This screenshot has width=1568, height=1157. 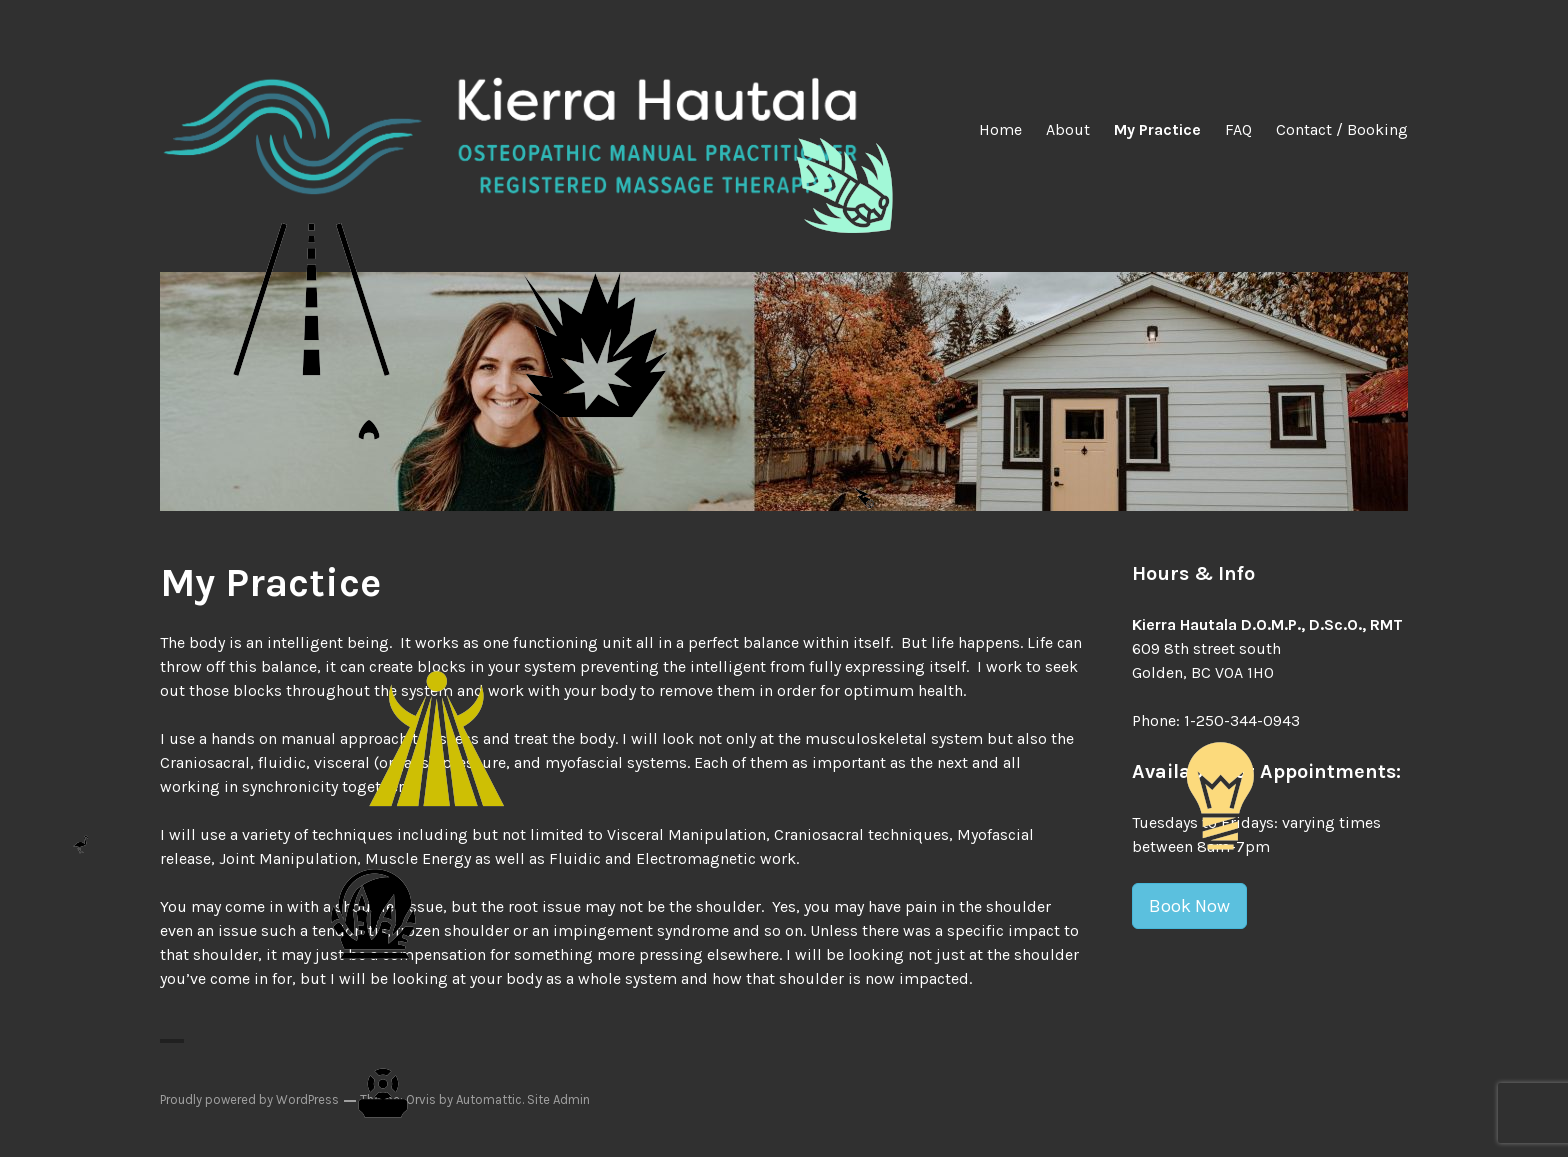 I want to click on access tips or hints, so click(x=1222, y=796).